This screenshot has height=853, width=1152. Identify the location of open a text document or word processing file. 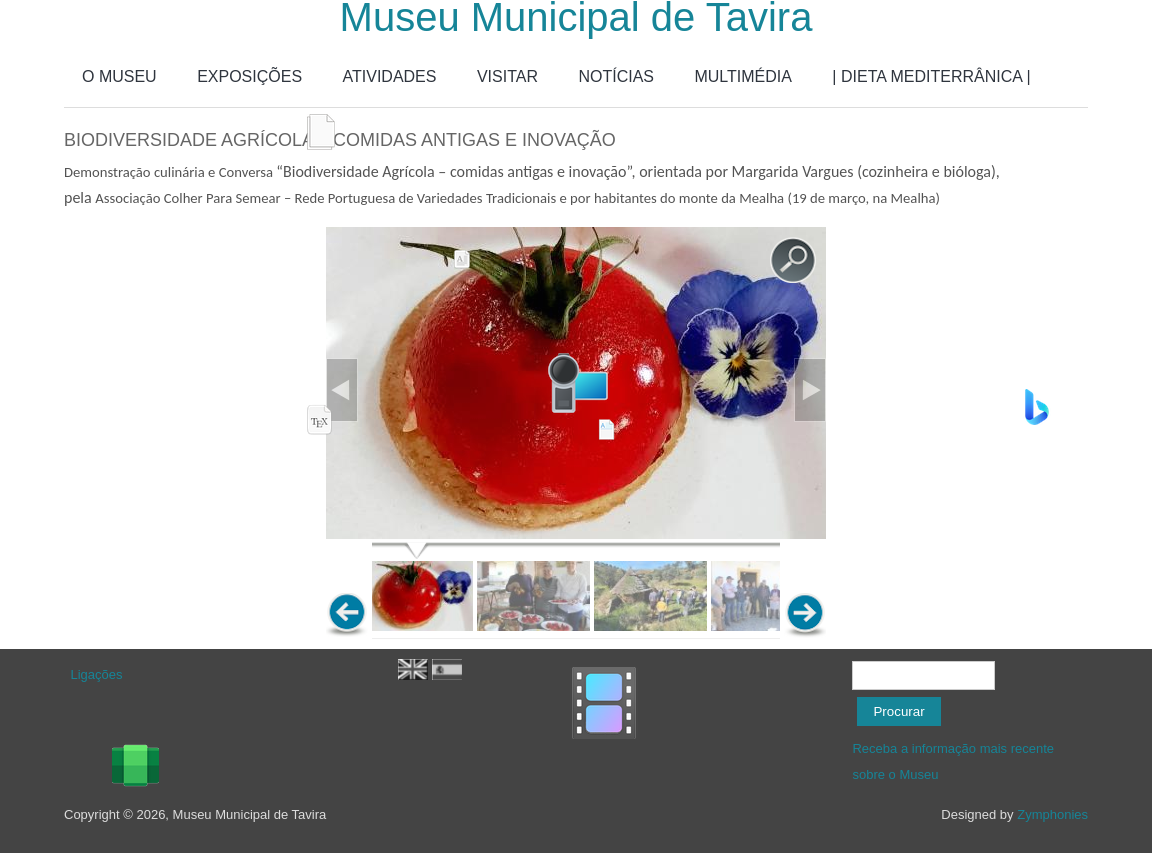
(606, 429).